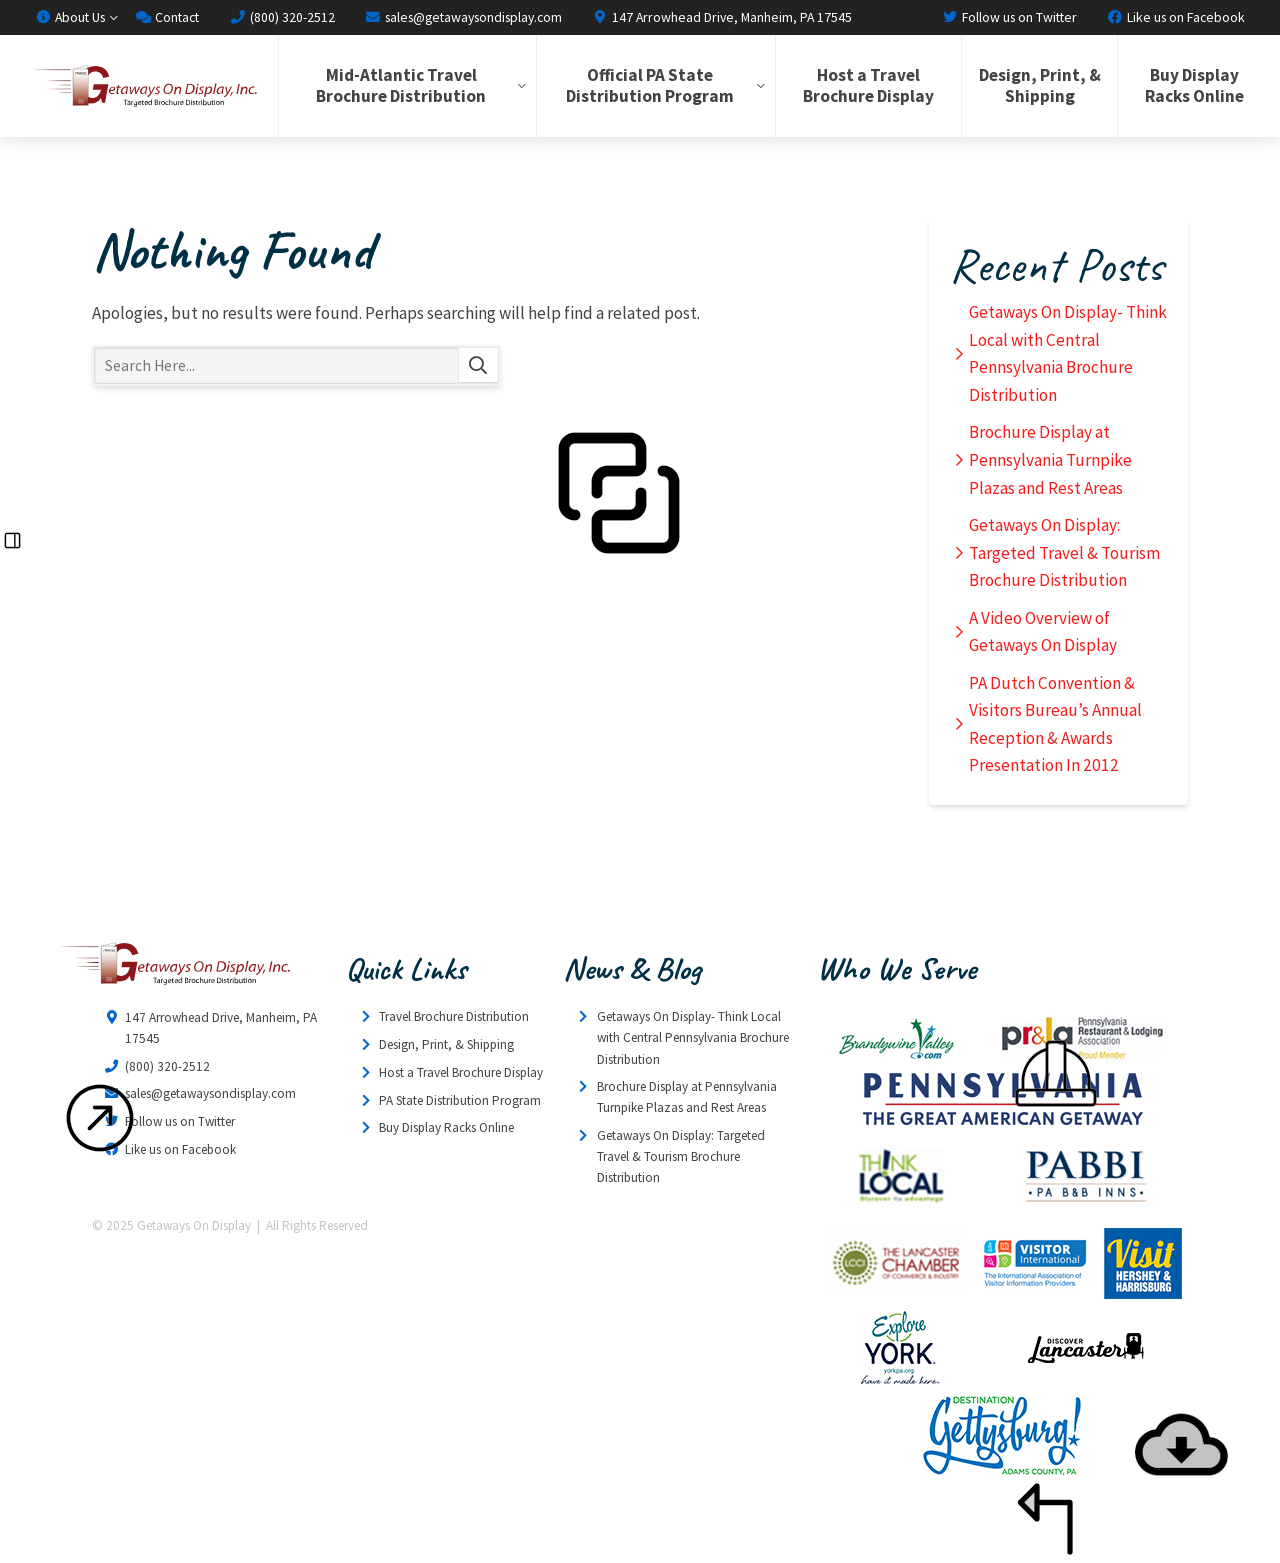  I want to click on go back to previous screen, so click(1048, 1519).